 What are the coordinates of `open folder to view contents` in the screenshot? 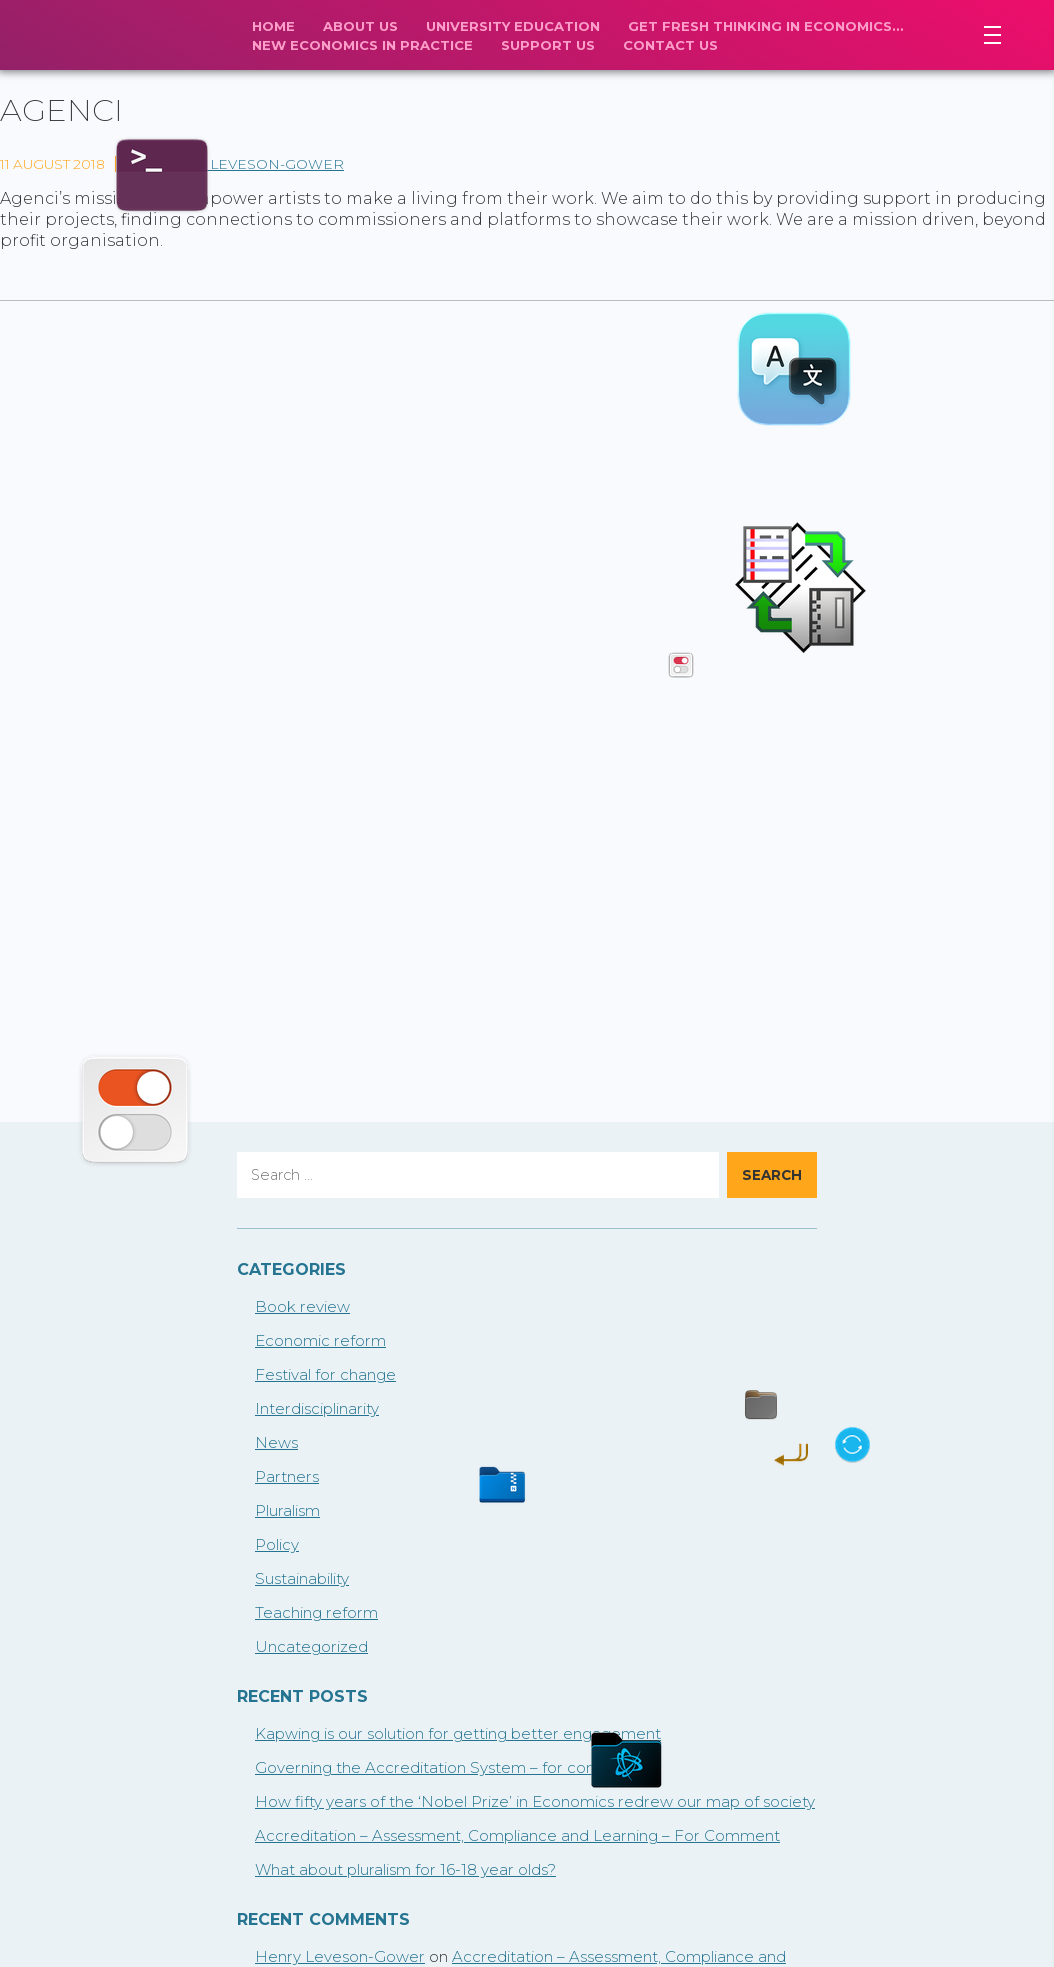 It's located at (761, 1404).